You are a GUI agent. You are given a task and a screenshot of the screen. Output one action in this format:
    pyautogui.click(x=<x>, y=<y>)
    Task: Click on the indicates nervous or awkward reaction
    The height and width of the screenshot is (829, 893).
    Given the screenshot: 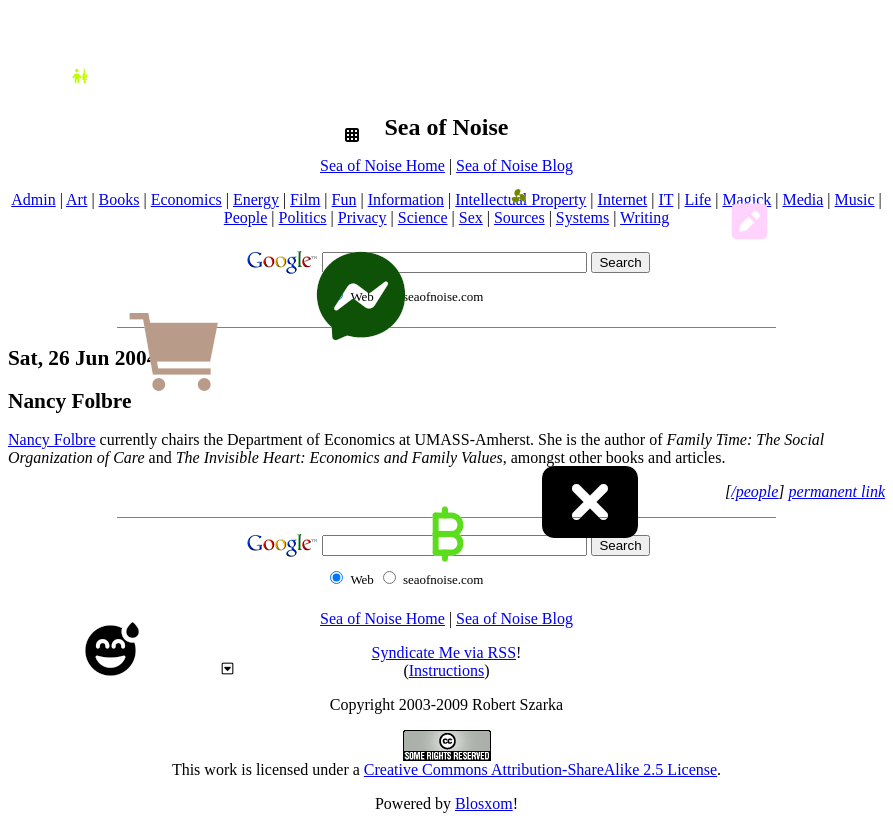 What is the action you would take?
    pyautogui.click(x=110, y=650)
    